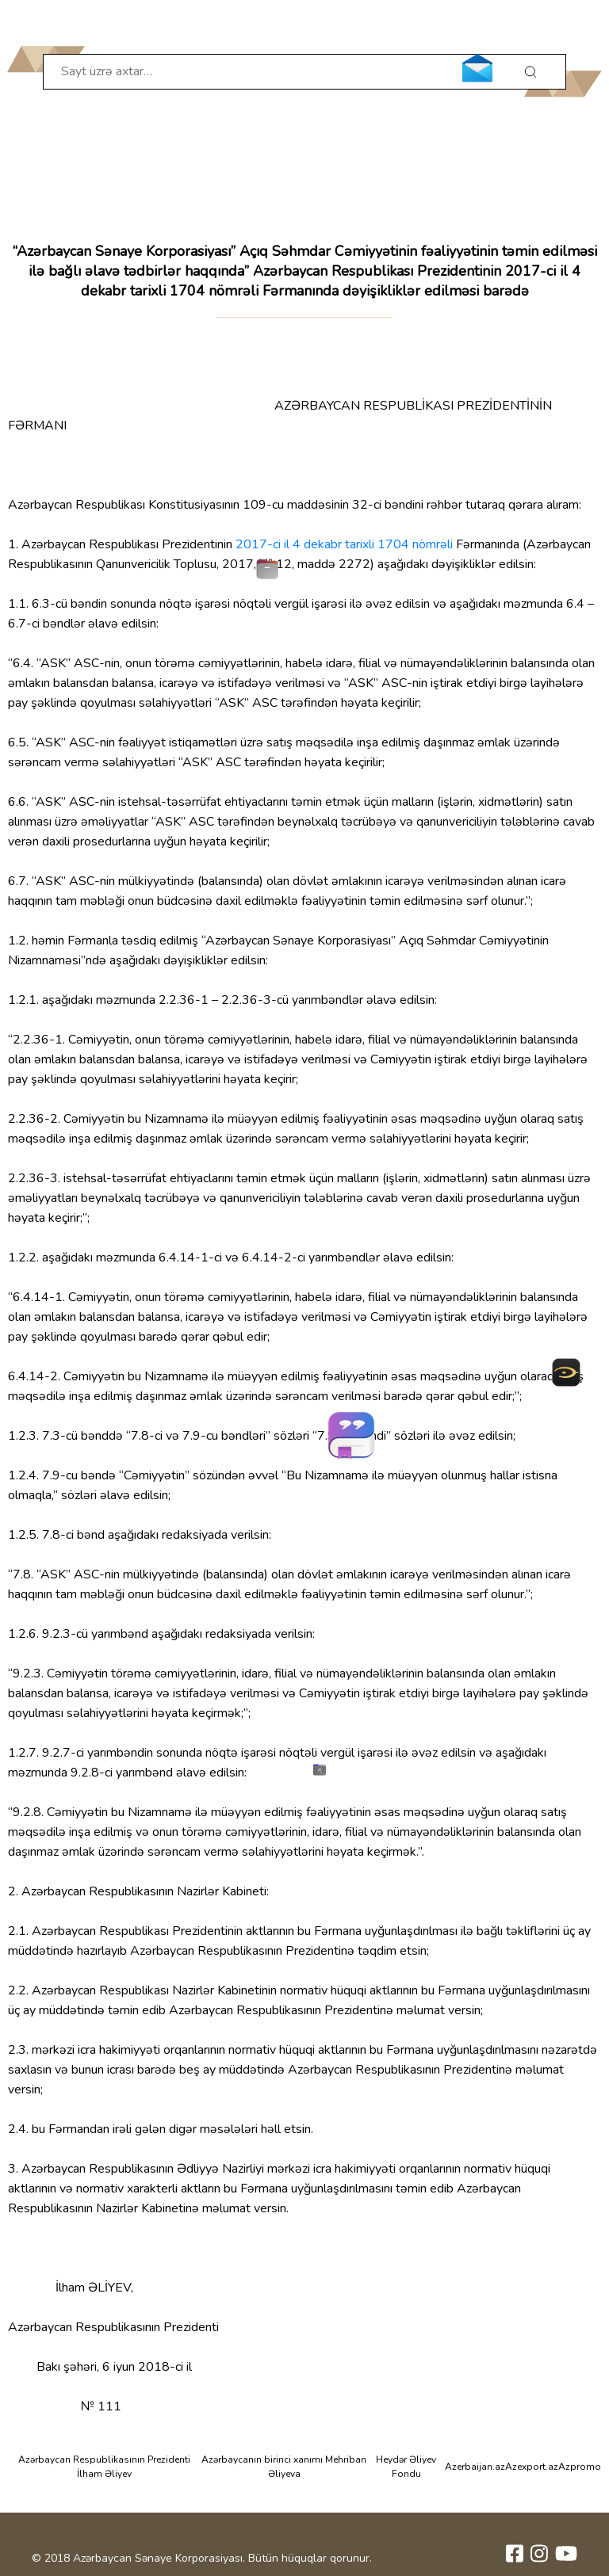 The height and width of the screenshot is (2576, 609). I want to click on open the mail app, so click(477, 69).